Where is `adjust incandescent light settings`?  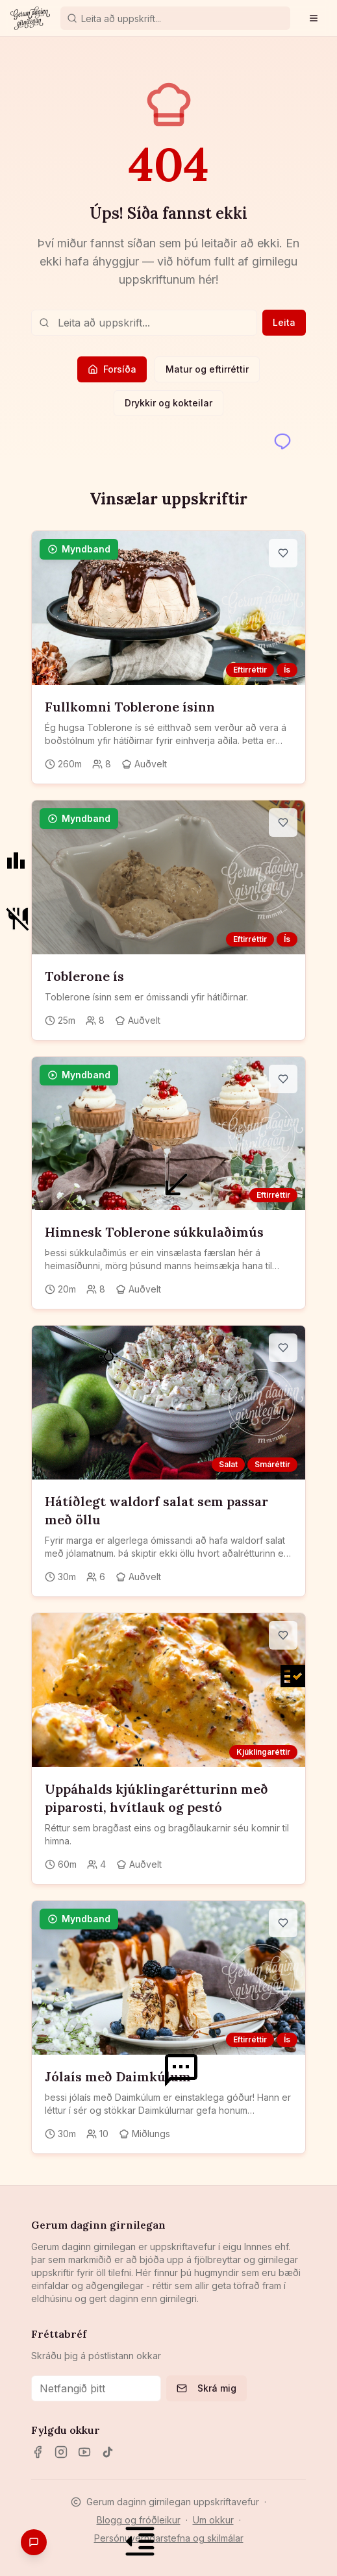
adjust incandescent light settings is located at coordinates (108, 1356).